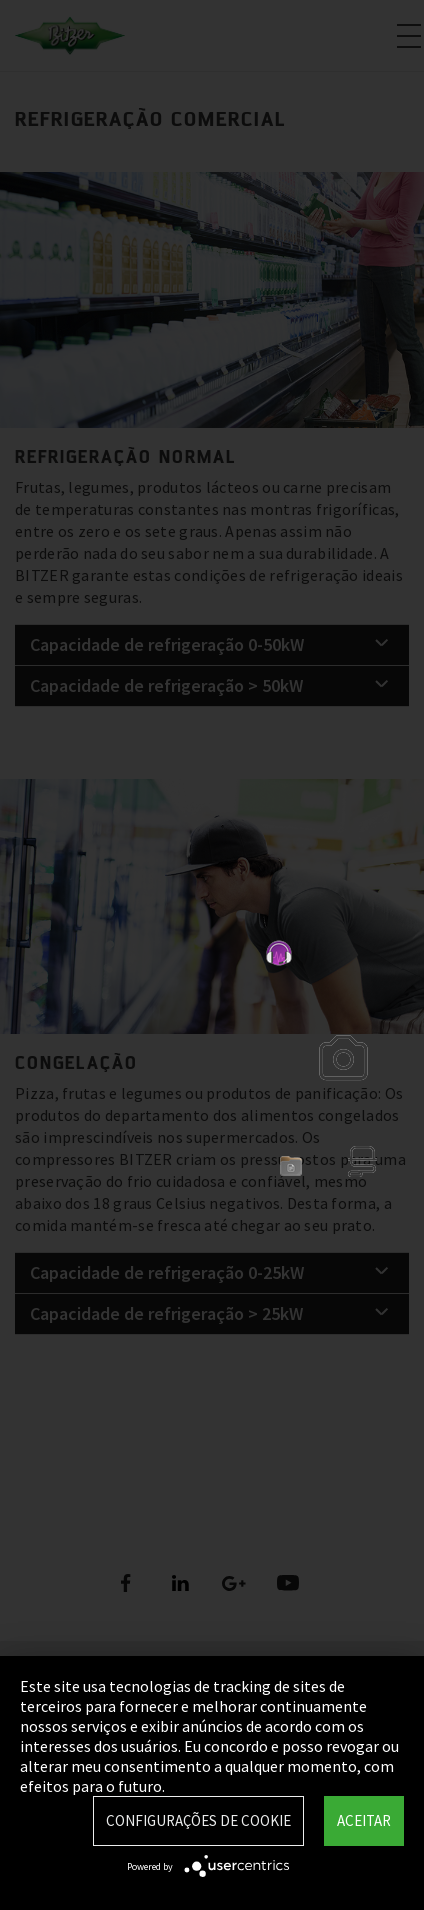 The width and height of the screenshot is (424, 1910). I want to click on open your documents folder, so click(291, 1166).